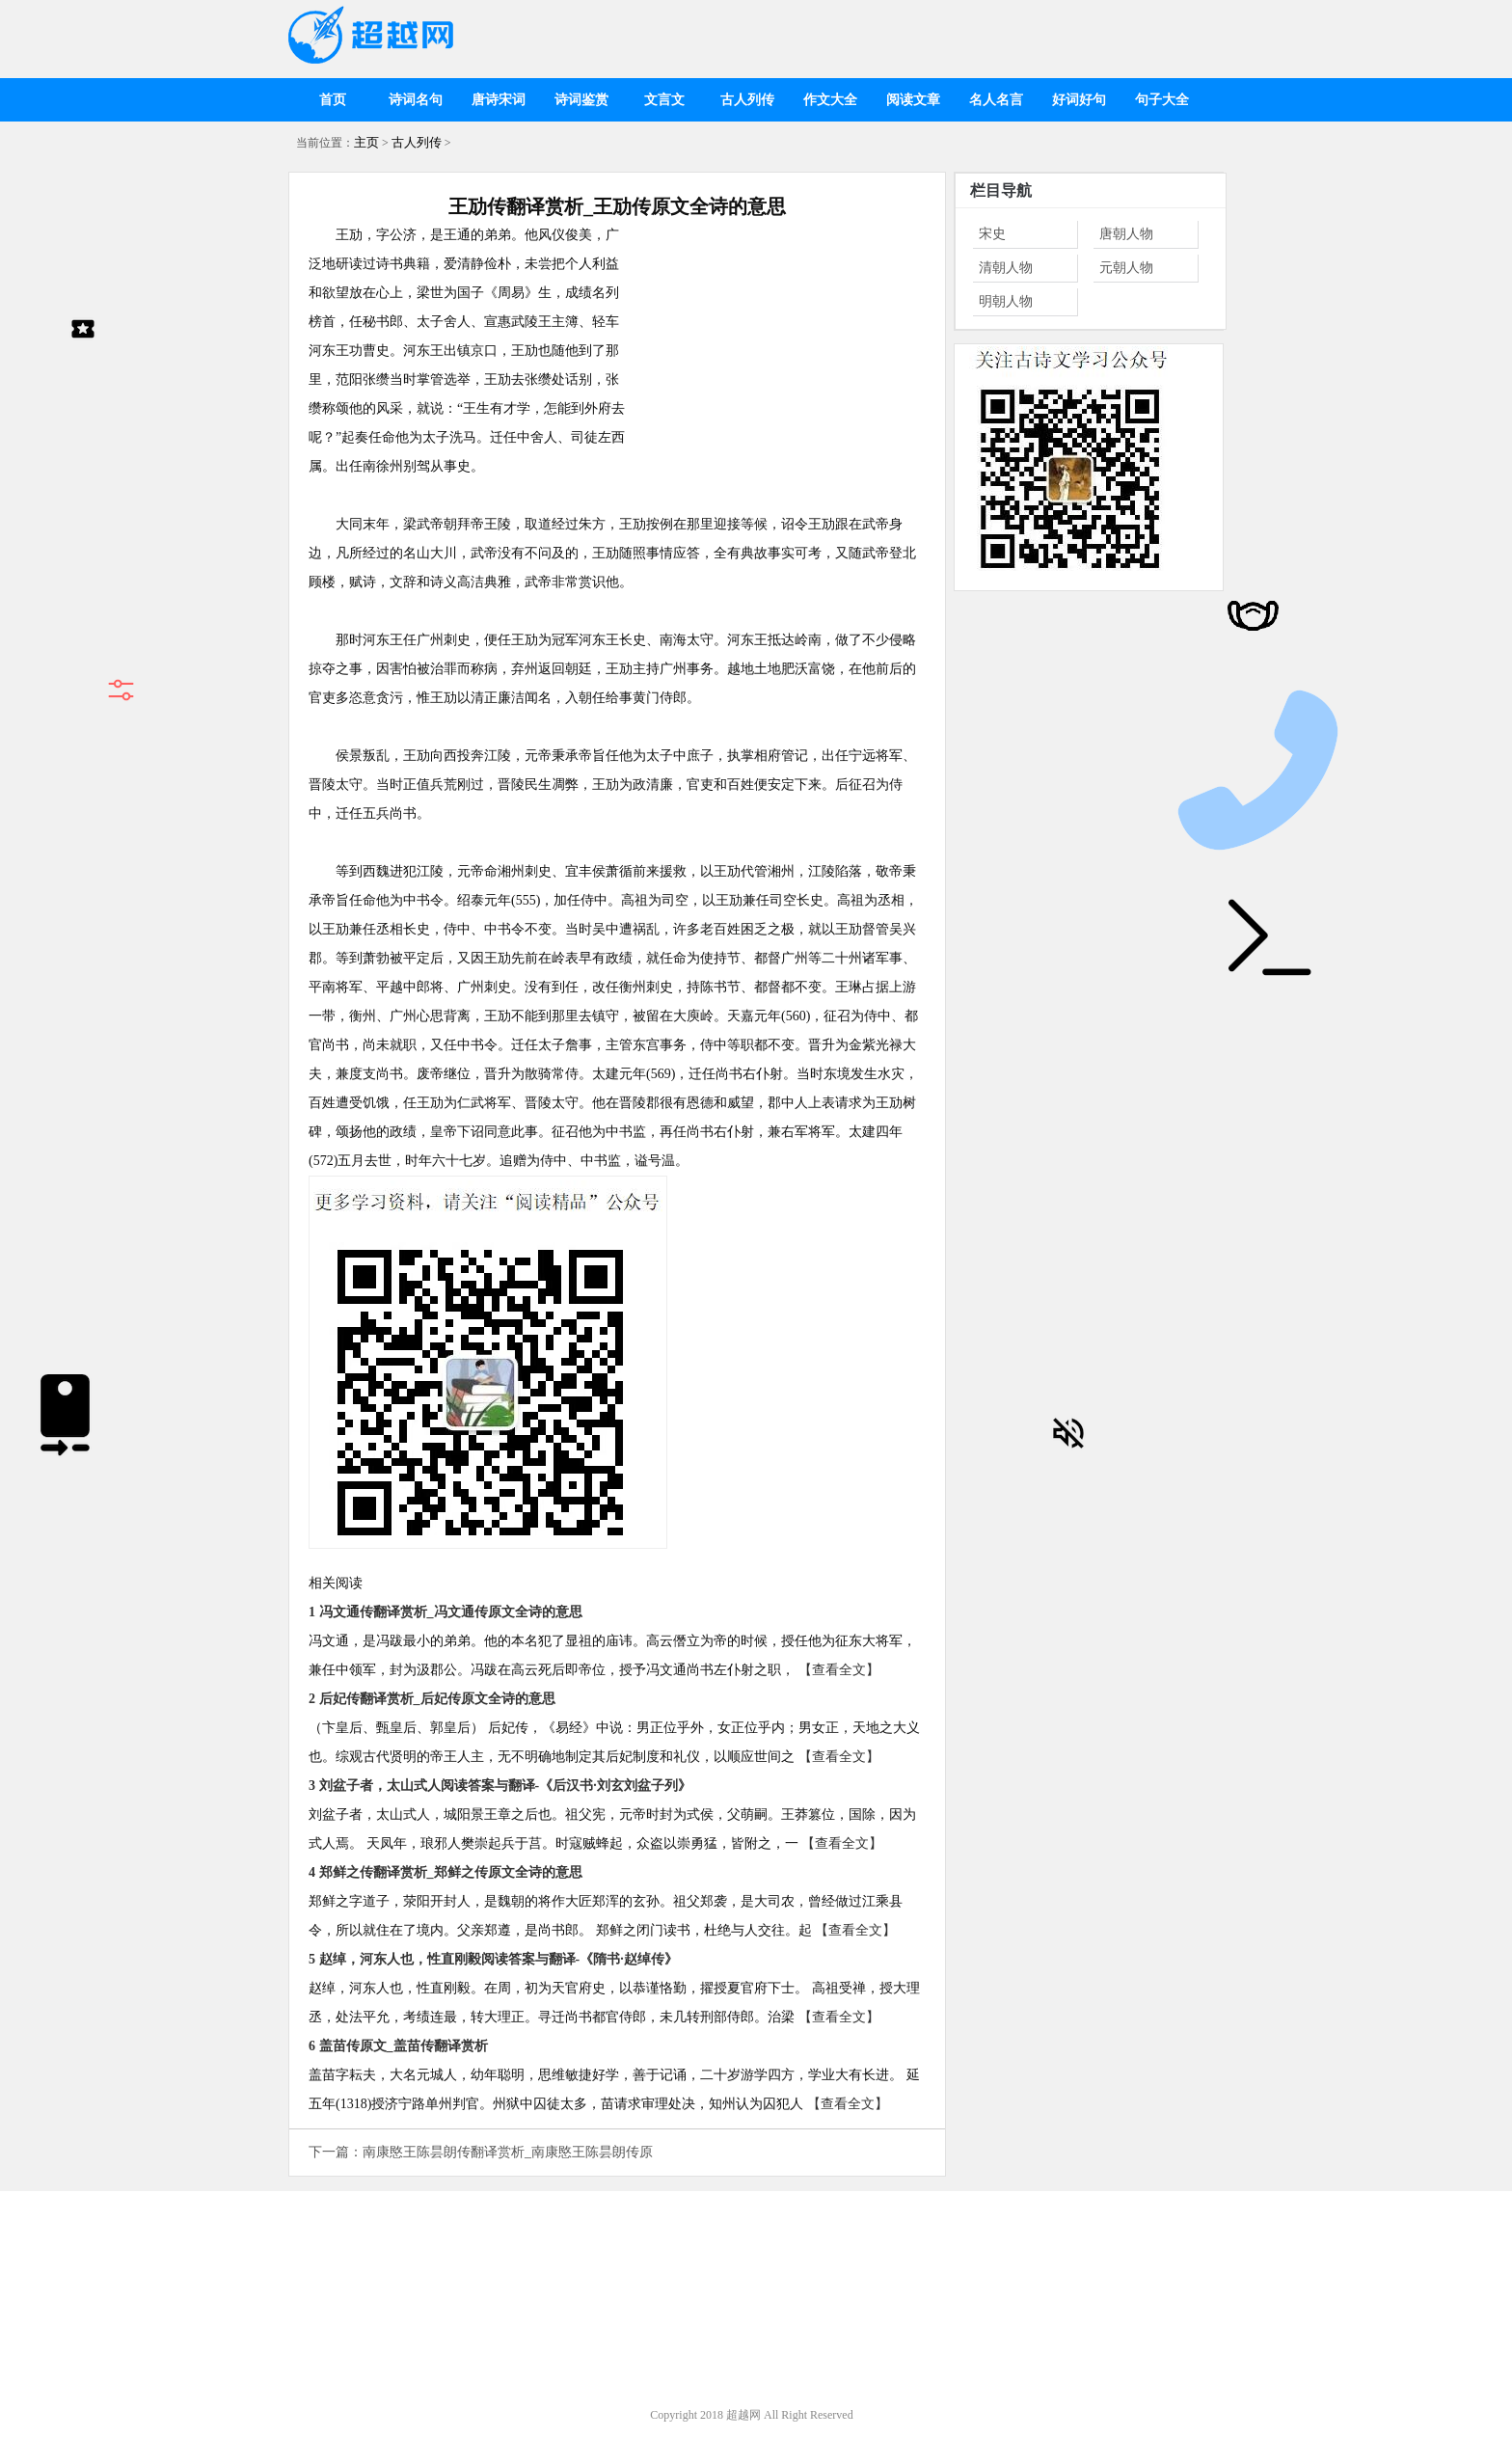 The height and width of the screenshot is (2438, 1512). What do you see at coordinates (1269, 935) in the screenshot?
I see `open the command palette` at bounding box center [1269, 935].